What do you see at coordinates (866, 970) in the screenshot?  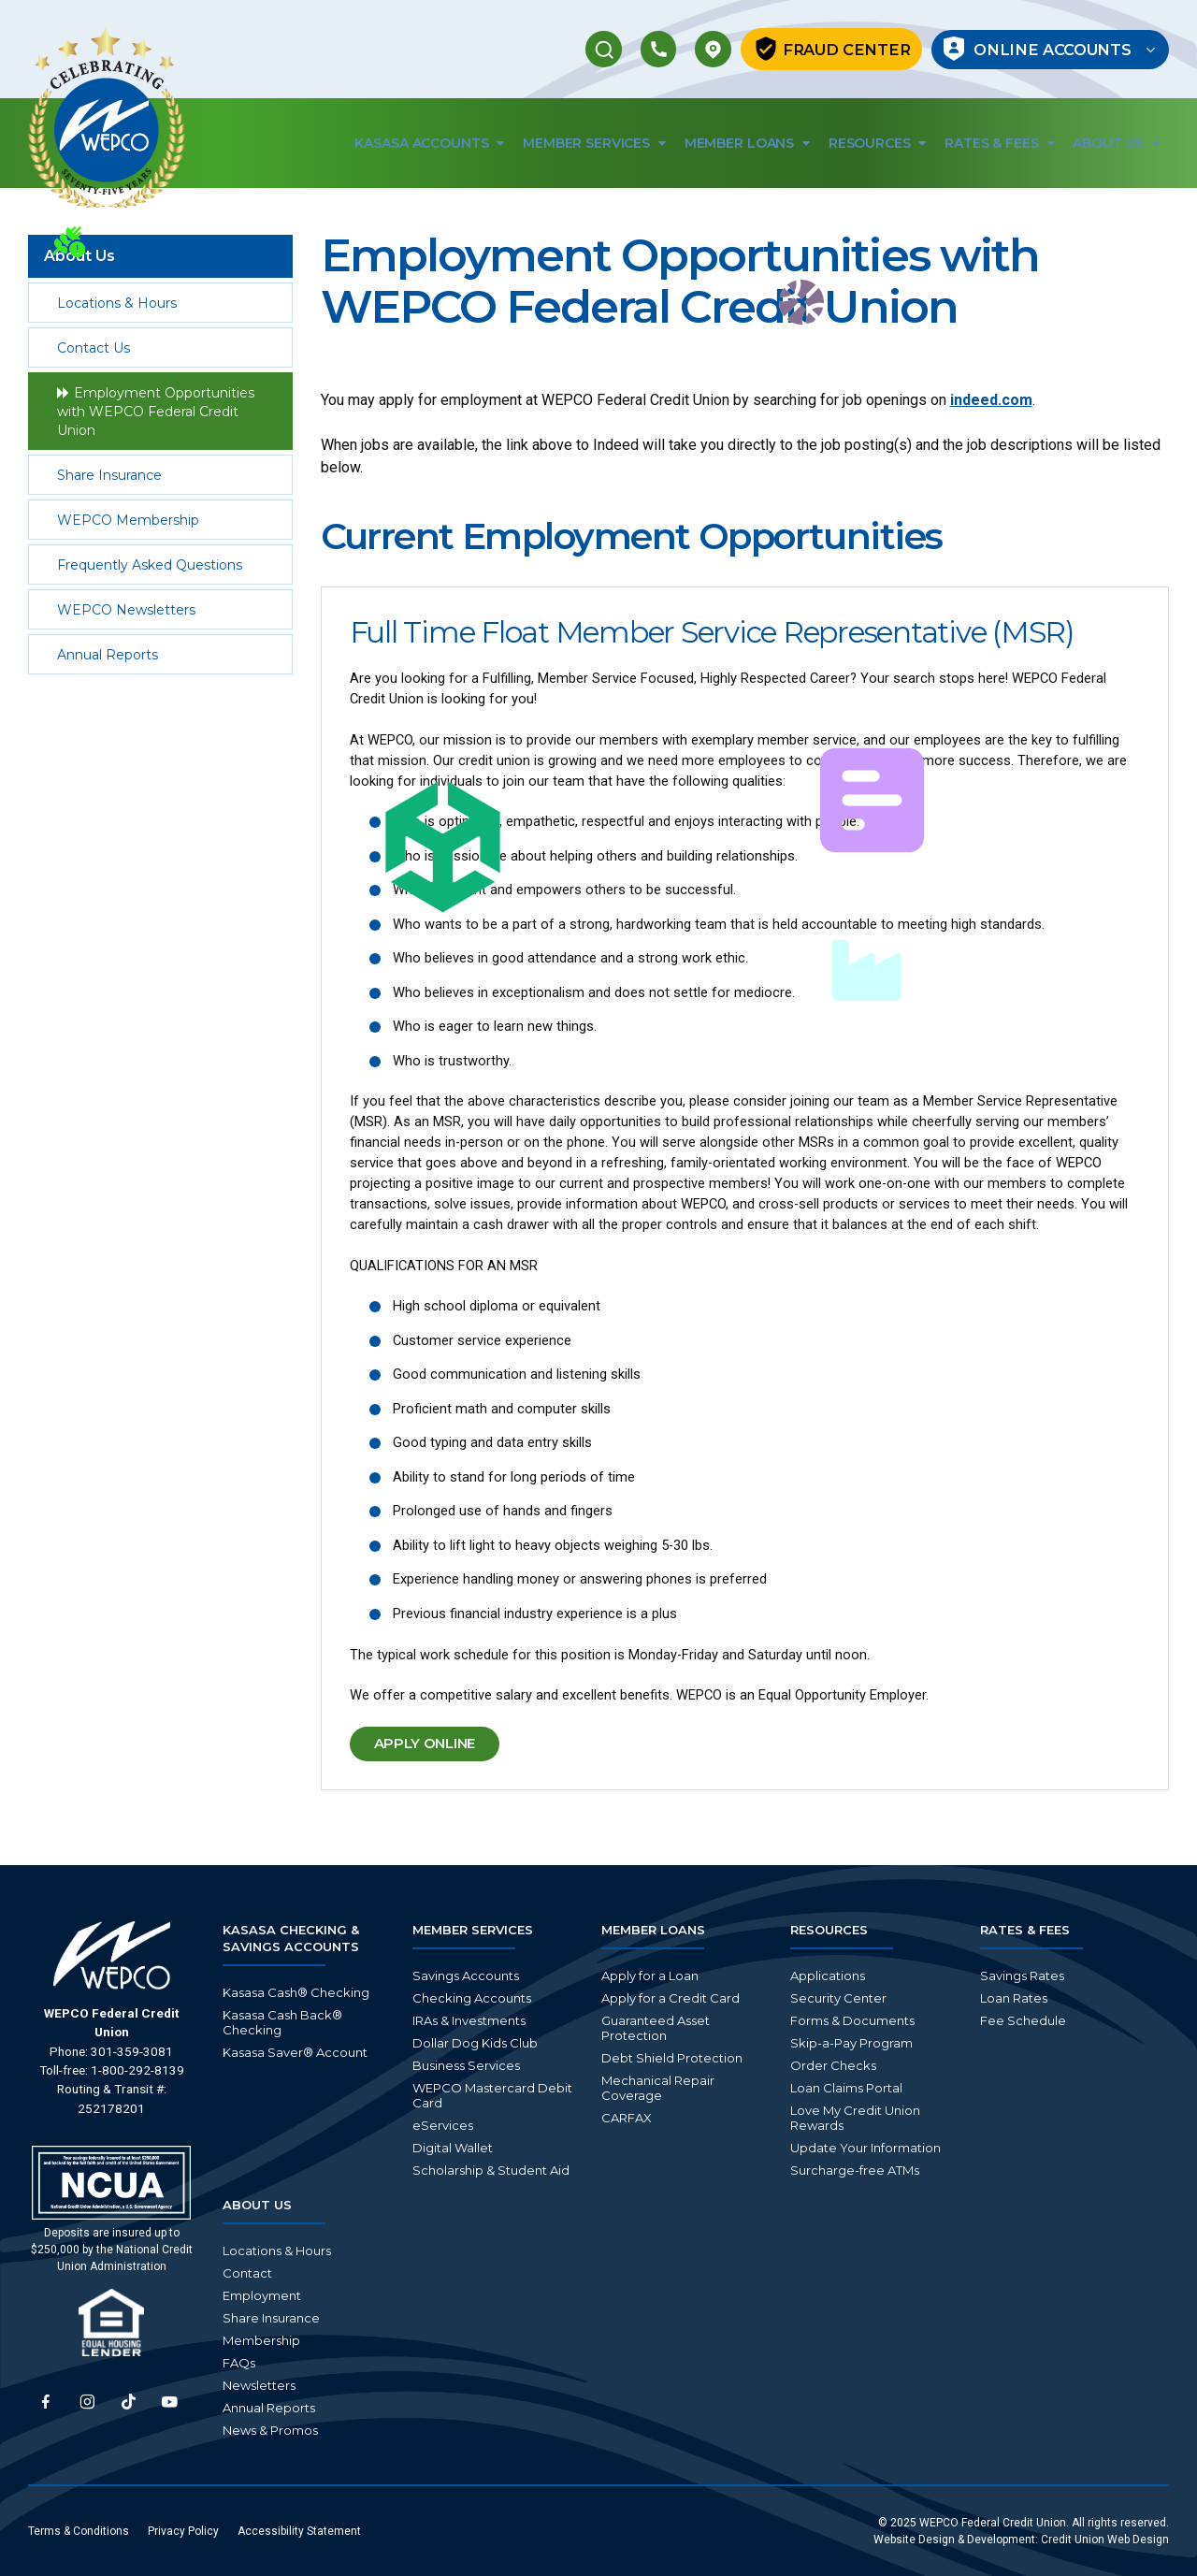 I see `view industrial or manufacturing settings` at bounding box center [866, 970].